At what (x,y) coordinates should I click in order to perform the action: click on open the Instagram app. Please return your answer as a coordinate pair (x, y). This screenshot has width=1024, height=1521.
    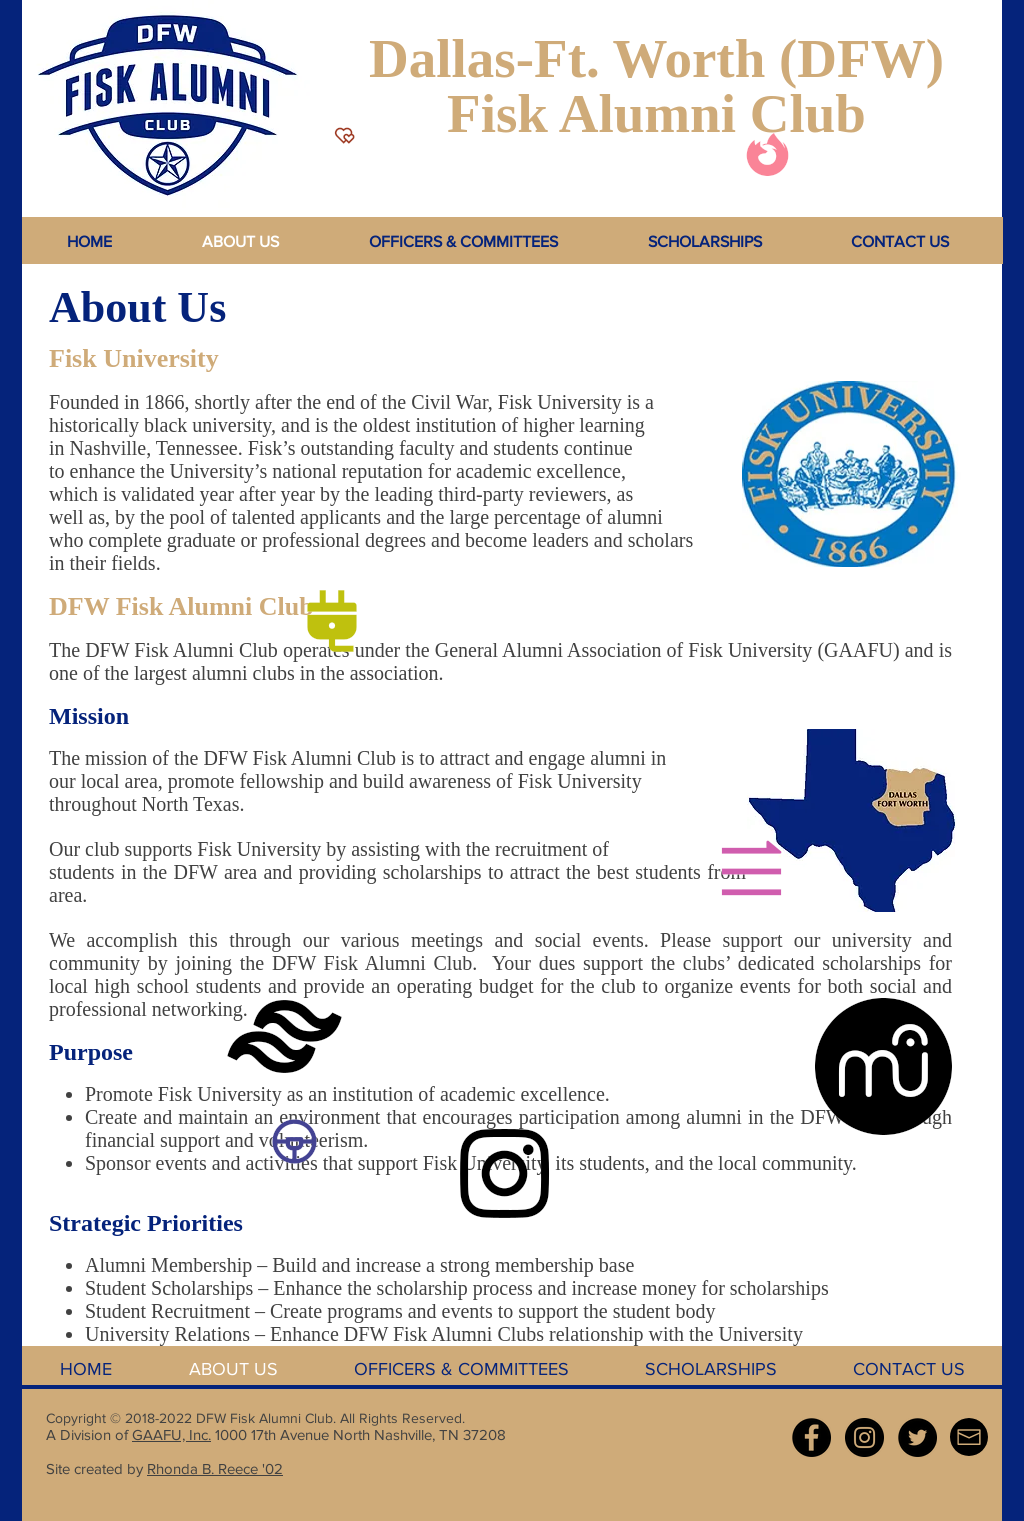
    Looking at the image, I should click on (504, 1173).